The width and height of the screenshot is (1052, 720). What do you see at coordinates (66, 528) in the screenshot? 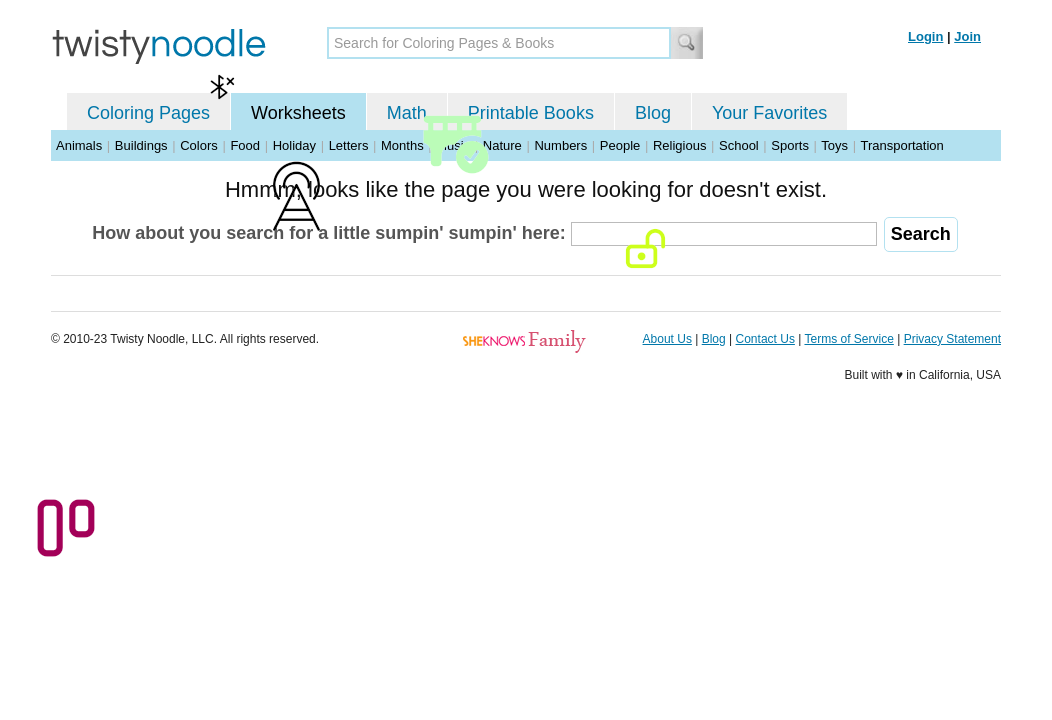
I see `switch to card view layout` at bounding box center [66, 528].